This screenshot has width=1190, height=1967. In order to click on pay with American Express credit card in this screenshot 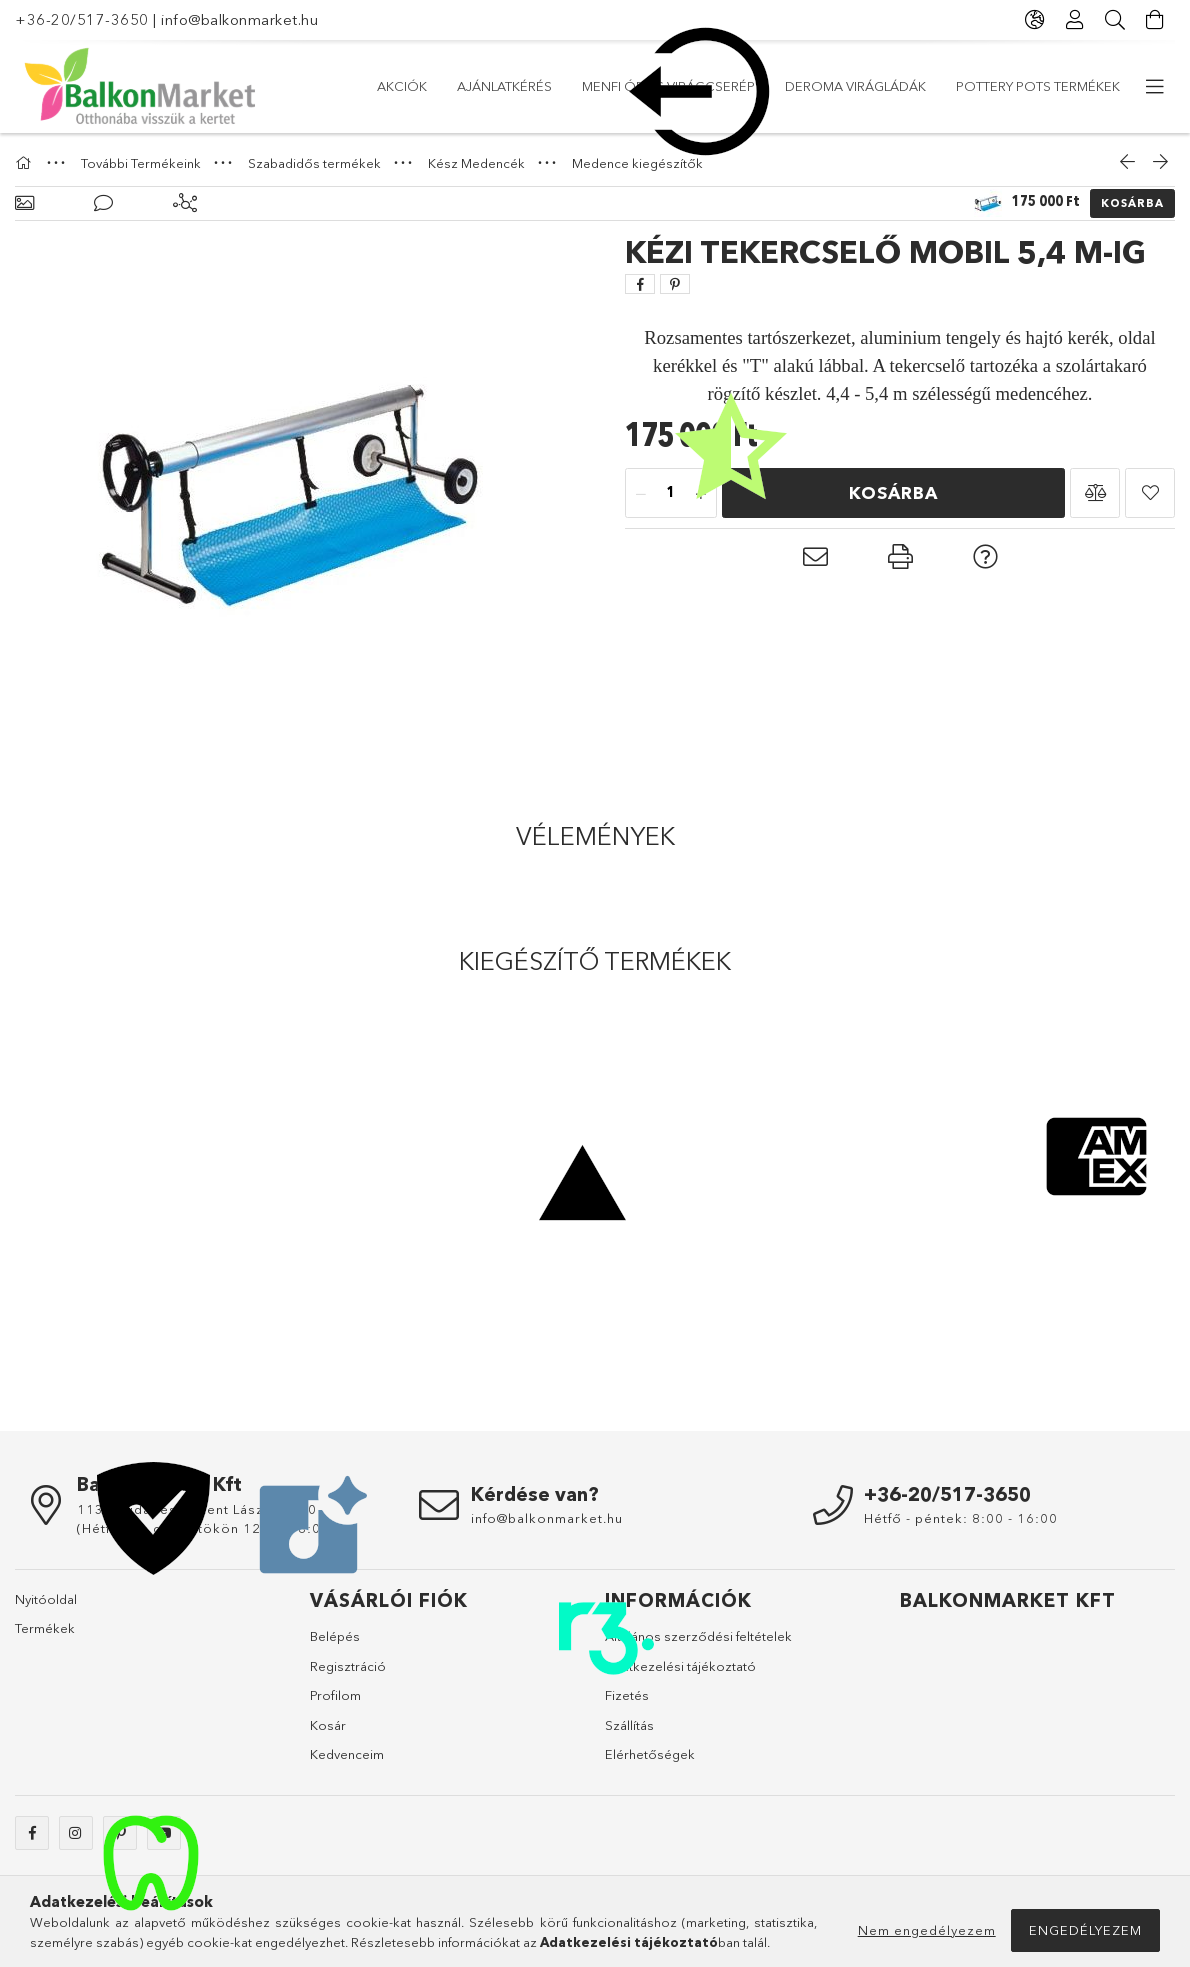, I will do `click(1096, 1156)`.